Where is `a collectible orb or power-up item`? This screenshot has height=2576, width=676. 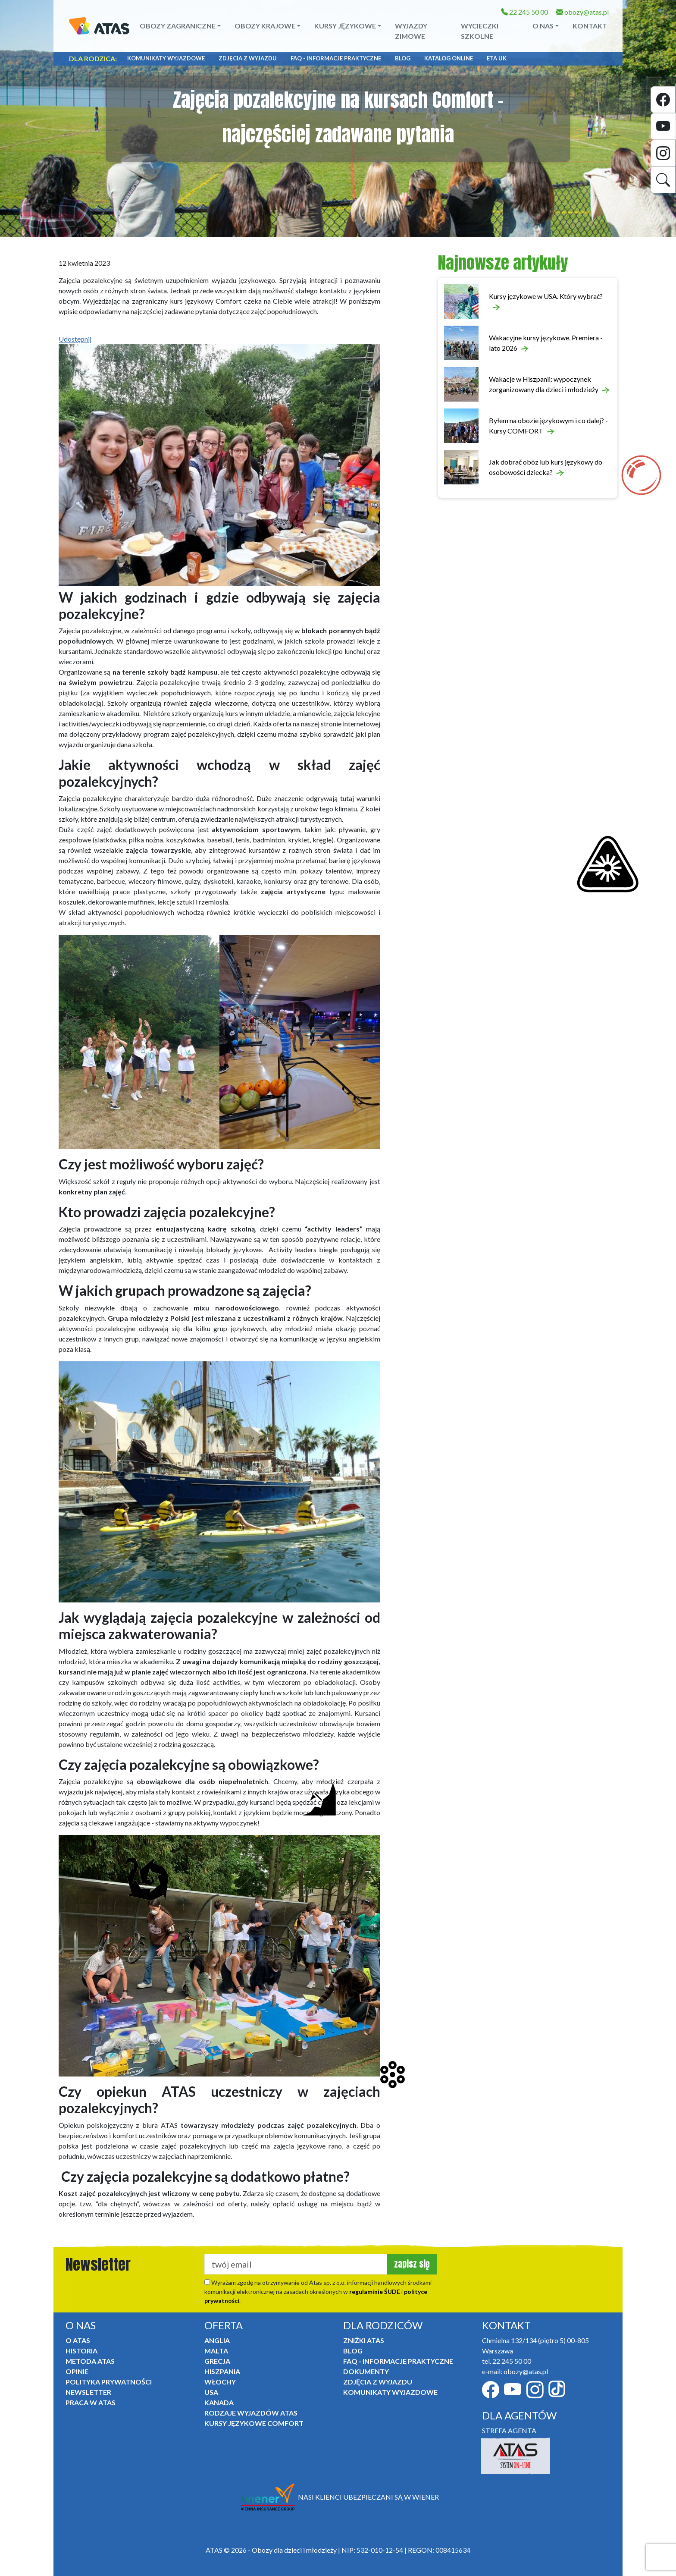
a collectible orb or power-up item is located at coordinates (641, 475).